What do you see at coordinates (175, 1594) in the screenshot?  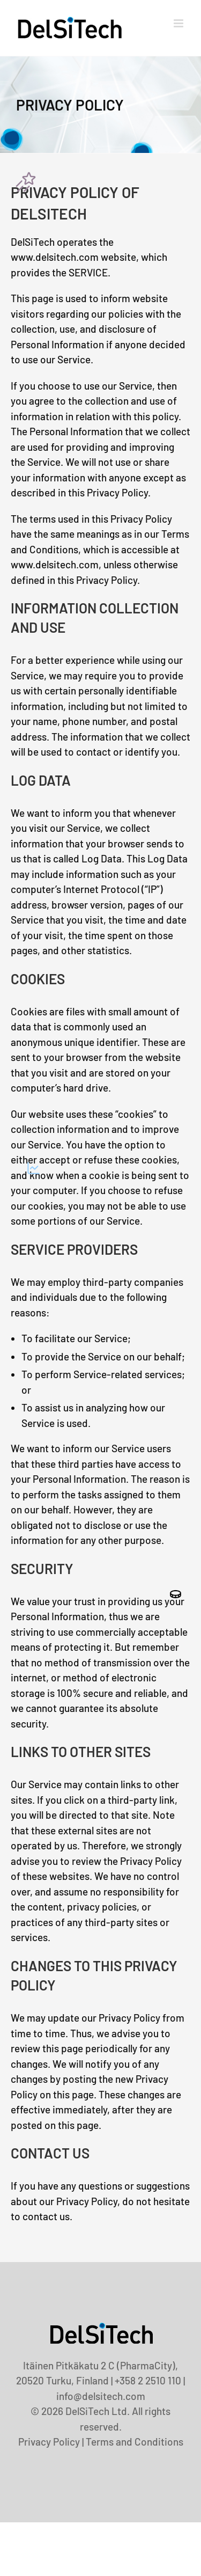 I see `view your coin balance or currency` at bounding box center [175, 1594].